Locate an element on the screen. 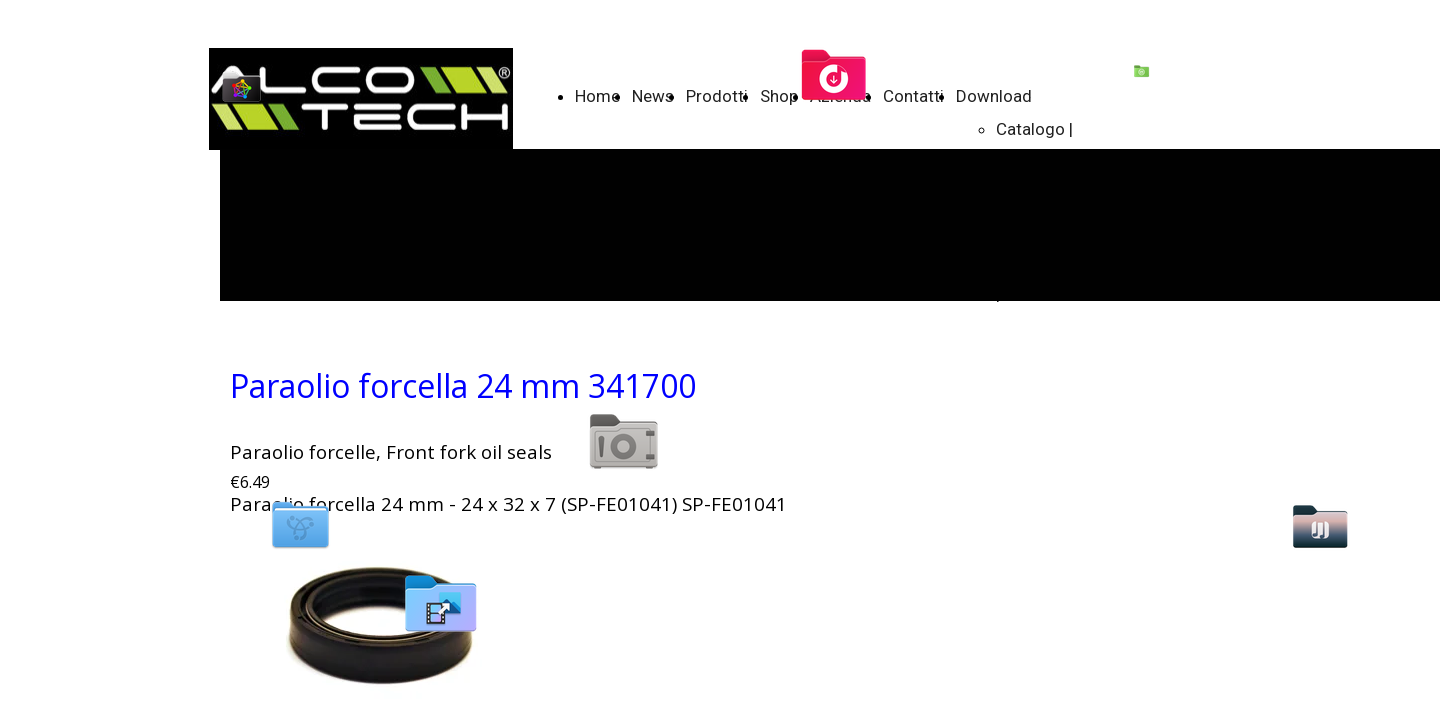  open 4K Tokkit video downloads folder is located at coordinates (833, 76).